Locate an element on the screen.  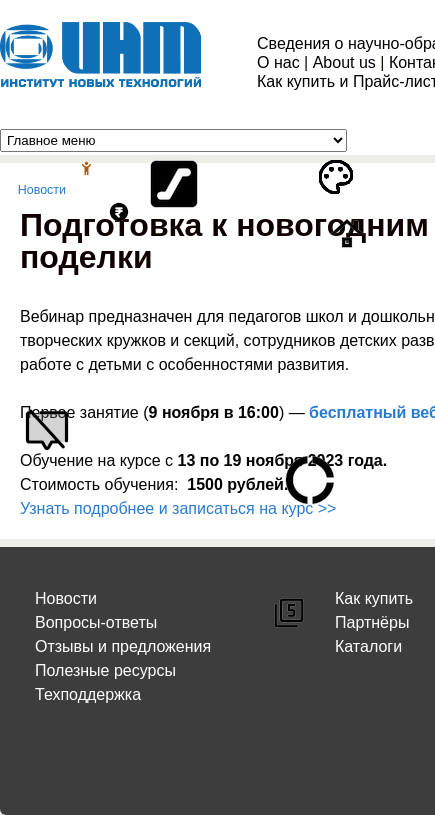
indicates Indian rupee currency or payment is located at coordinates (119, 212).